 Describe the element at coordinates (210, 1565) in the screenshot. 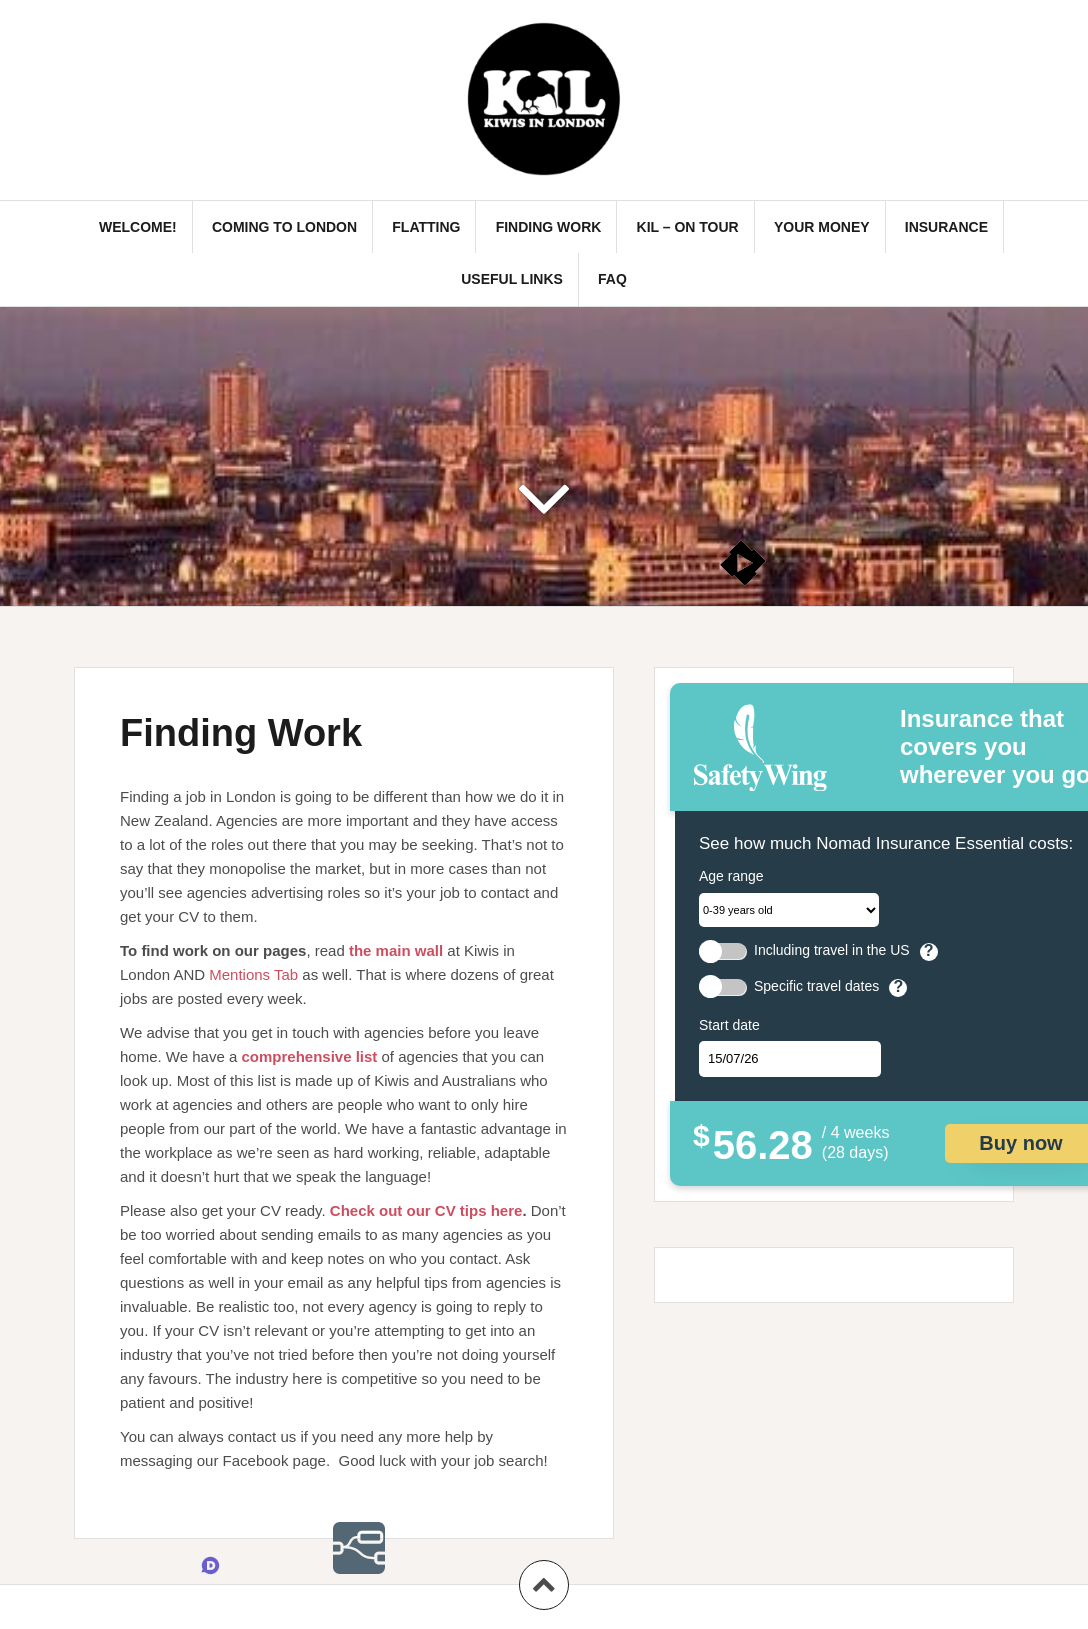

I see `open Disqus comments section` at that location.